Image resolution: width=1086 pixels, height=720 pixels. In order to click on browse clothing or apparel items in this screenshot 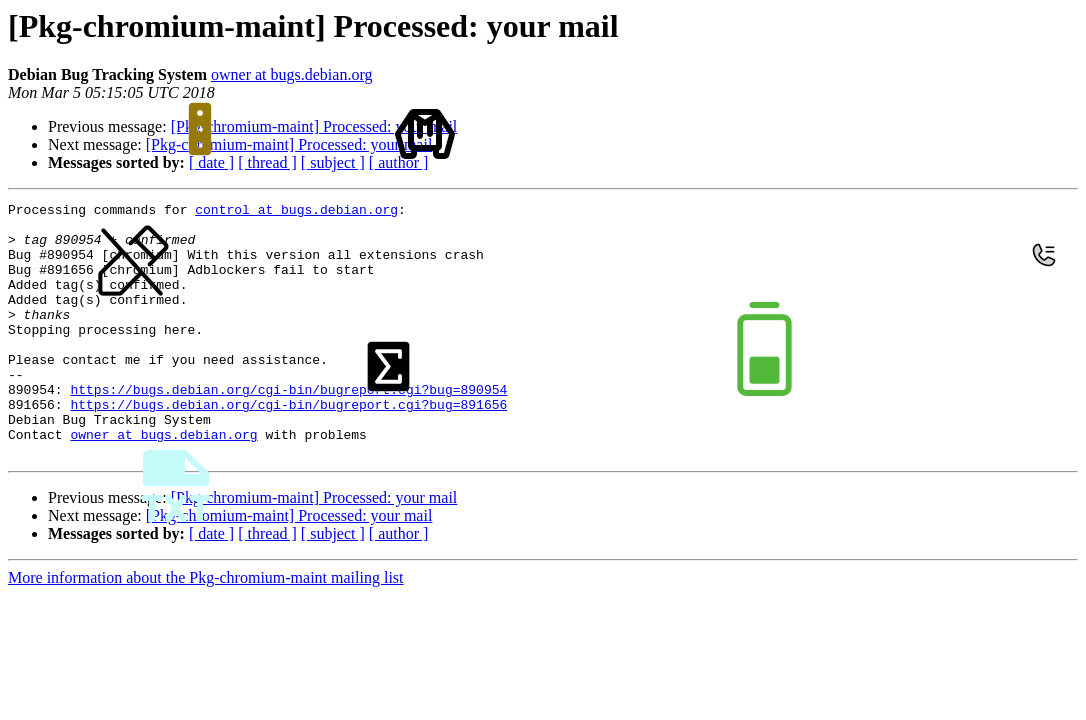, I will do `click(425, 134)`.